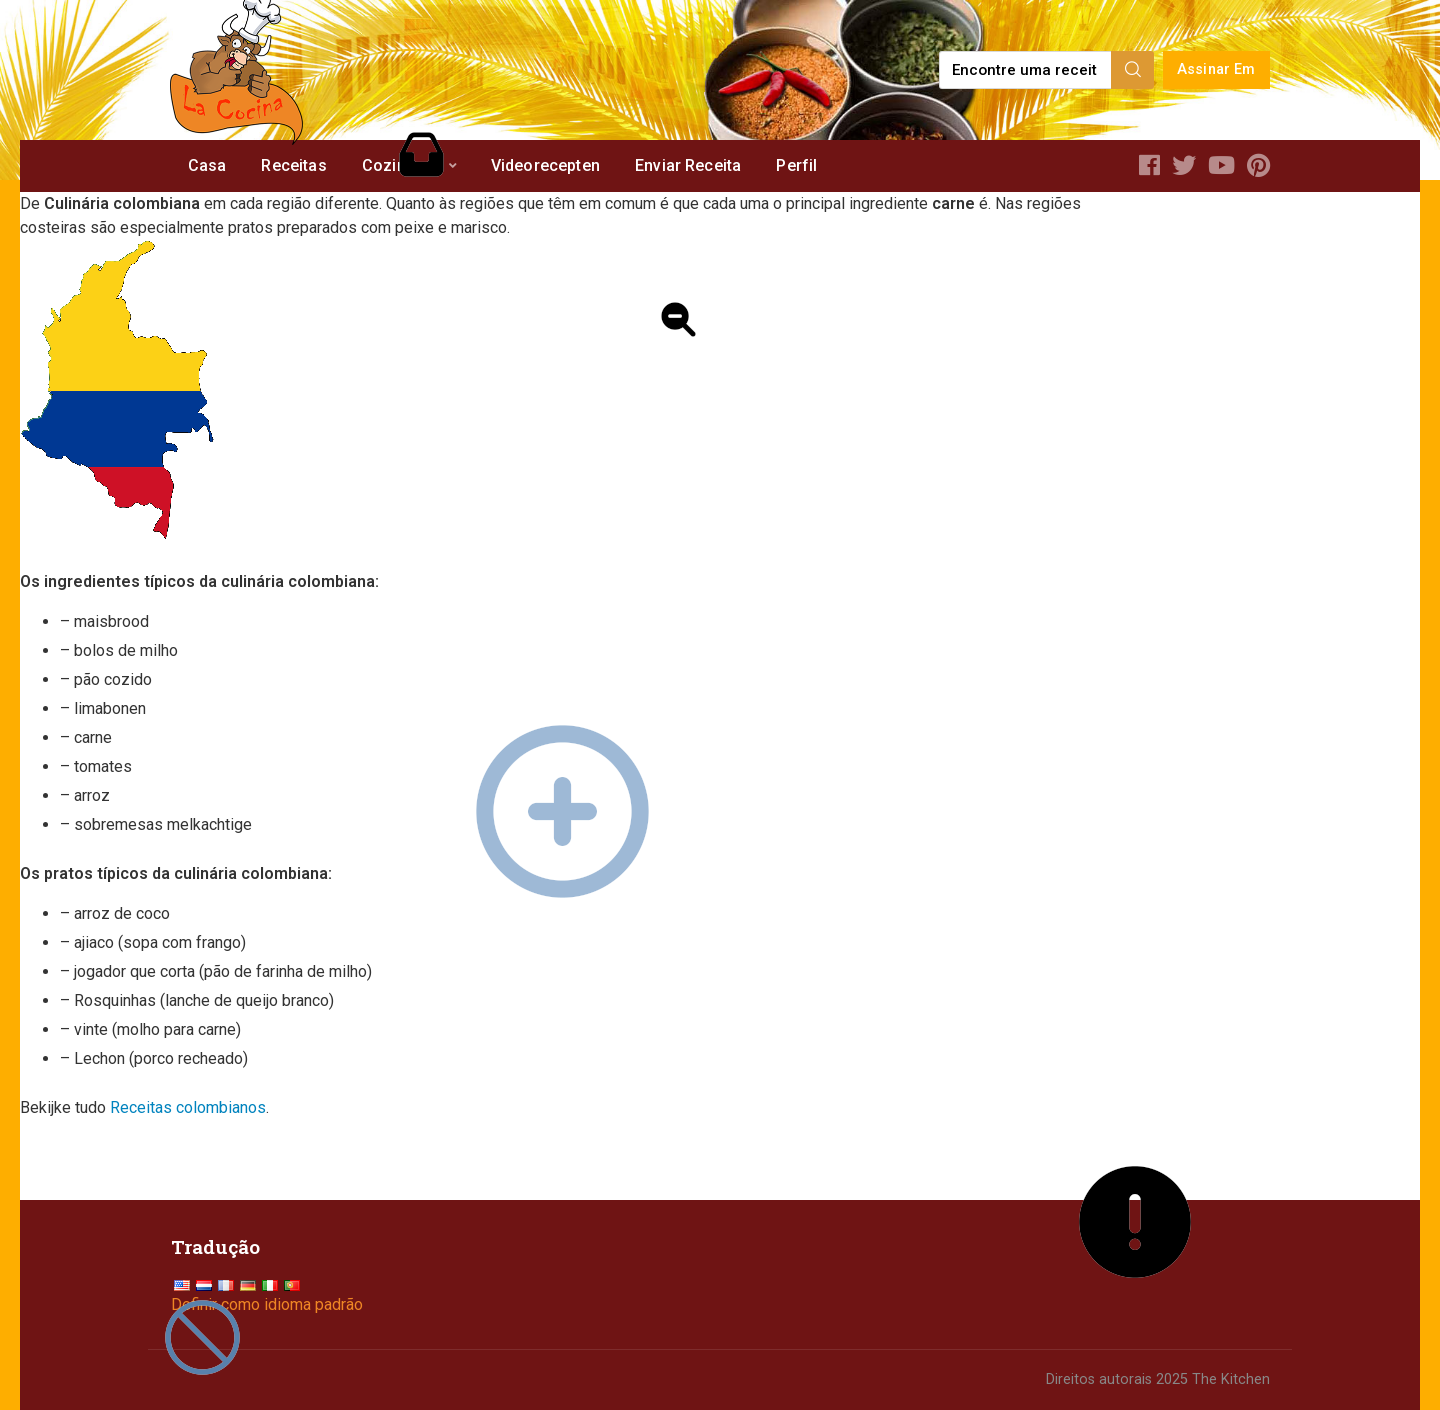 This screenshot has width=1440, height=1410. What do you see at coordinates (202, 1337) in the screenshot?
I see `indicates a blocked or prohibited action` at bounding box center [202, 1337].